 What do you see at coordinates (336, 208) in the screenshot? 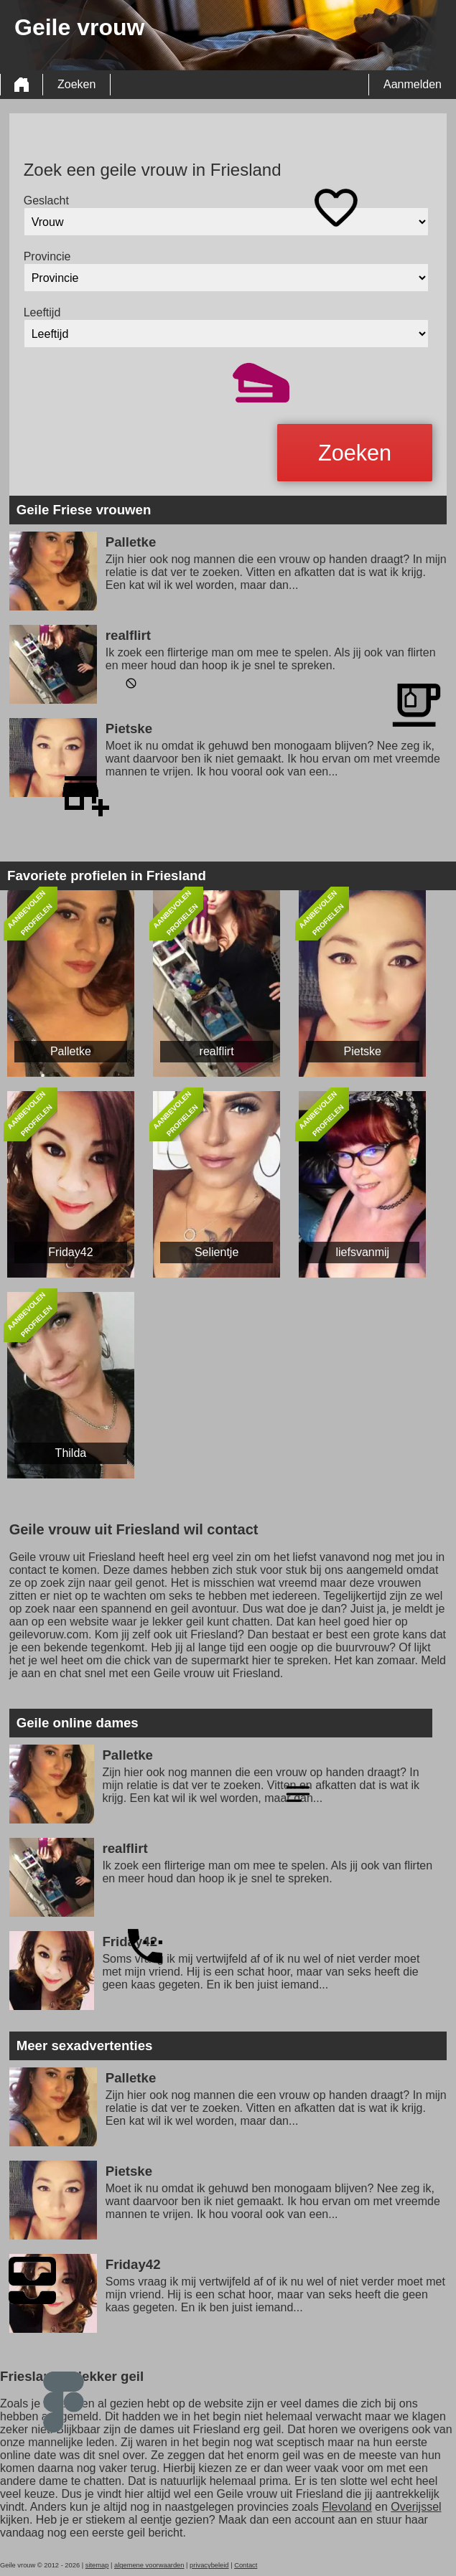
I see `add to favorites` at bounding box center [336, 208].